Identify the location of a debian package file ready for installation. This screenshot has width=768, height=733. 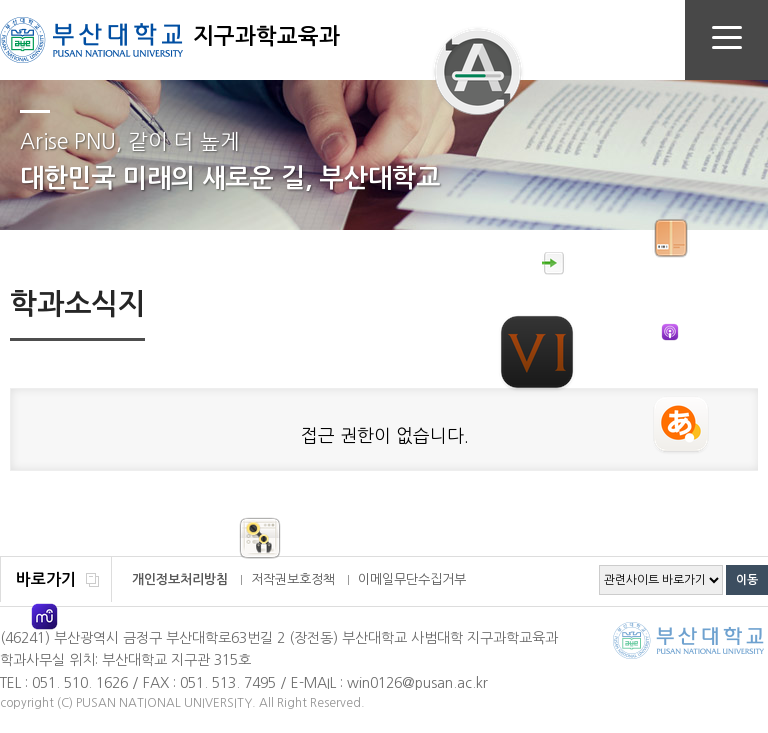
(671, 238).